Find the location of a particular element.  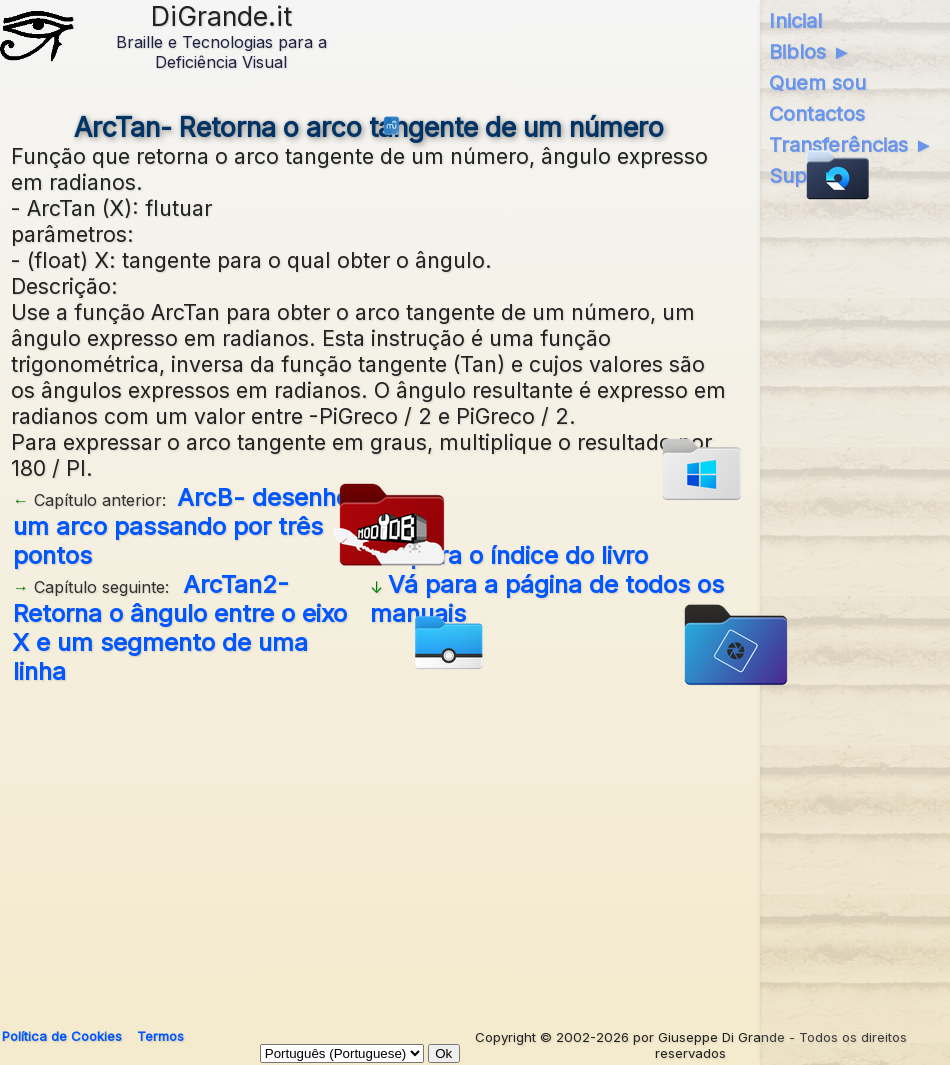

open a MuseScore 3 music notation file is located at coordinates (391, 125).